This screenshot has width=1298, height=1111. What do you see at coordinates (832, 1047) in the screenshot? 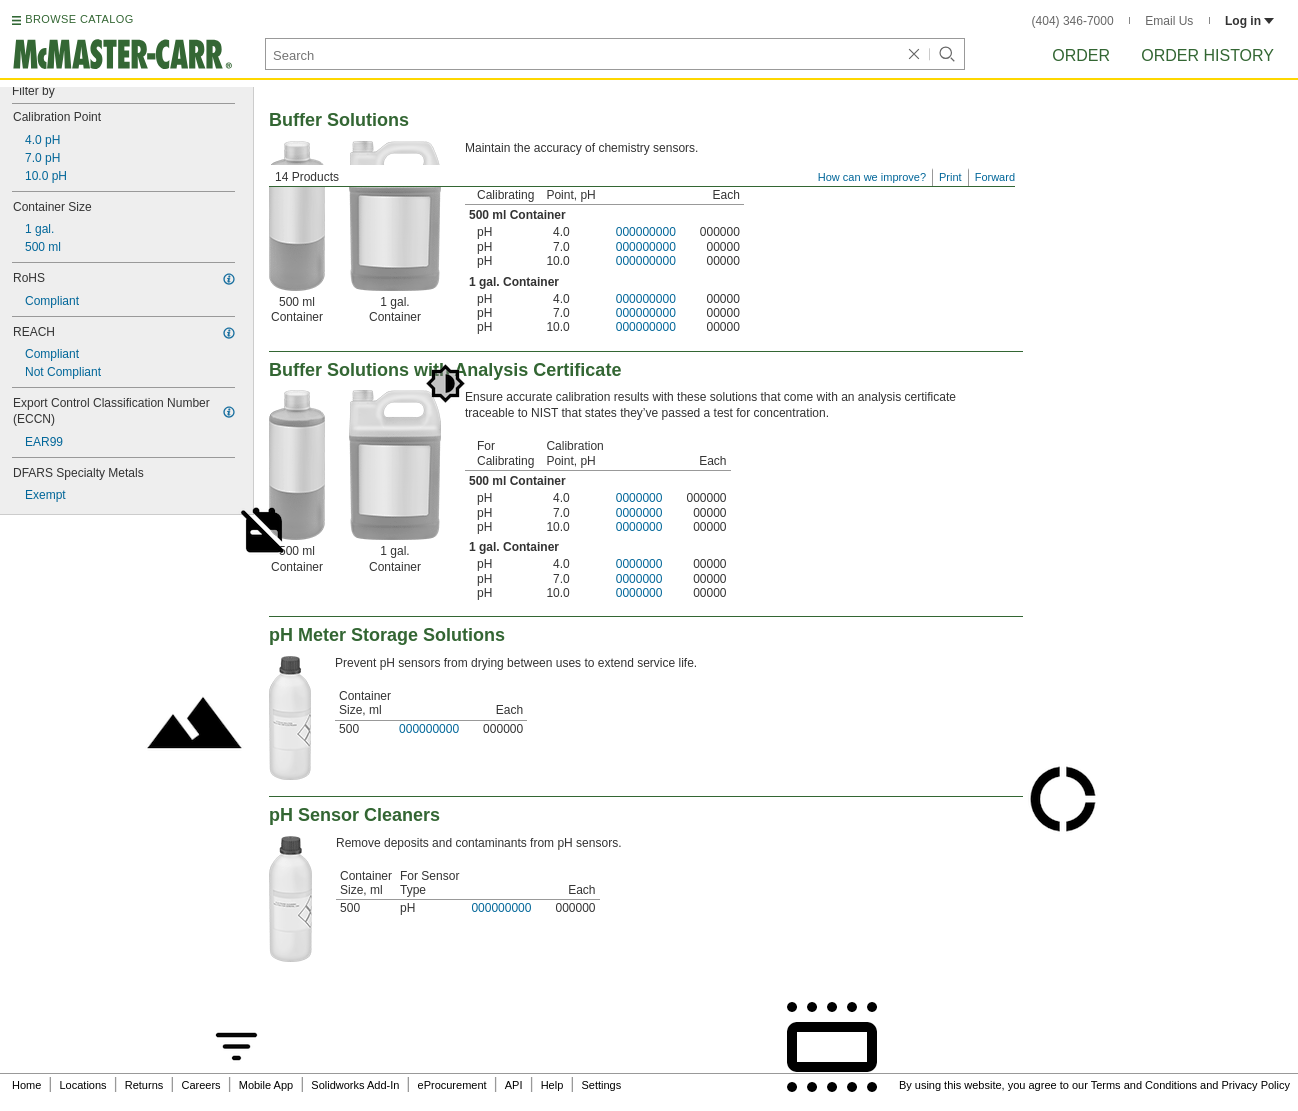
I see `insert a content section or block` at bounding box center [832, 1047].